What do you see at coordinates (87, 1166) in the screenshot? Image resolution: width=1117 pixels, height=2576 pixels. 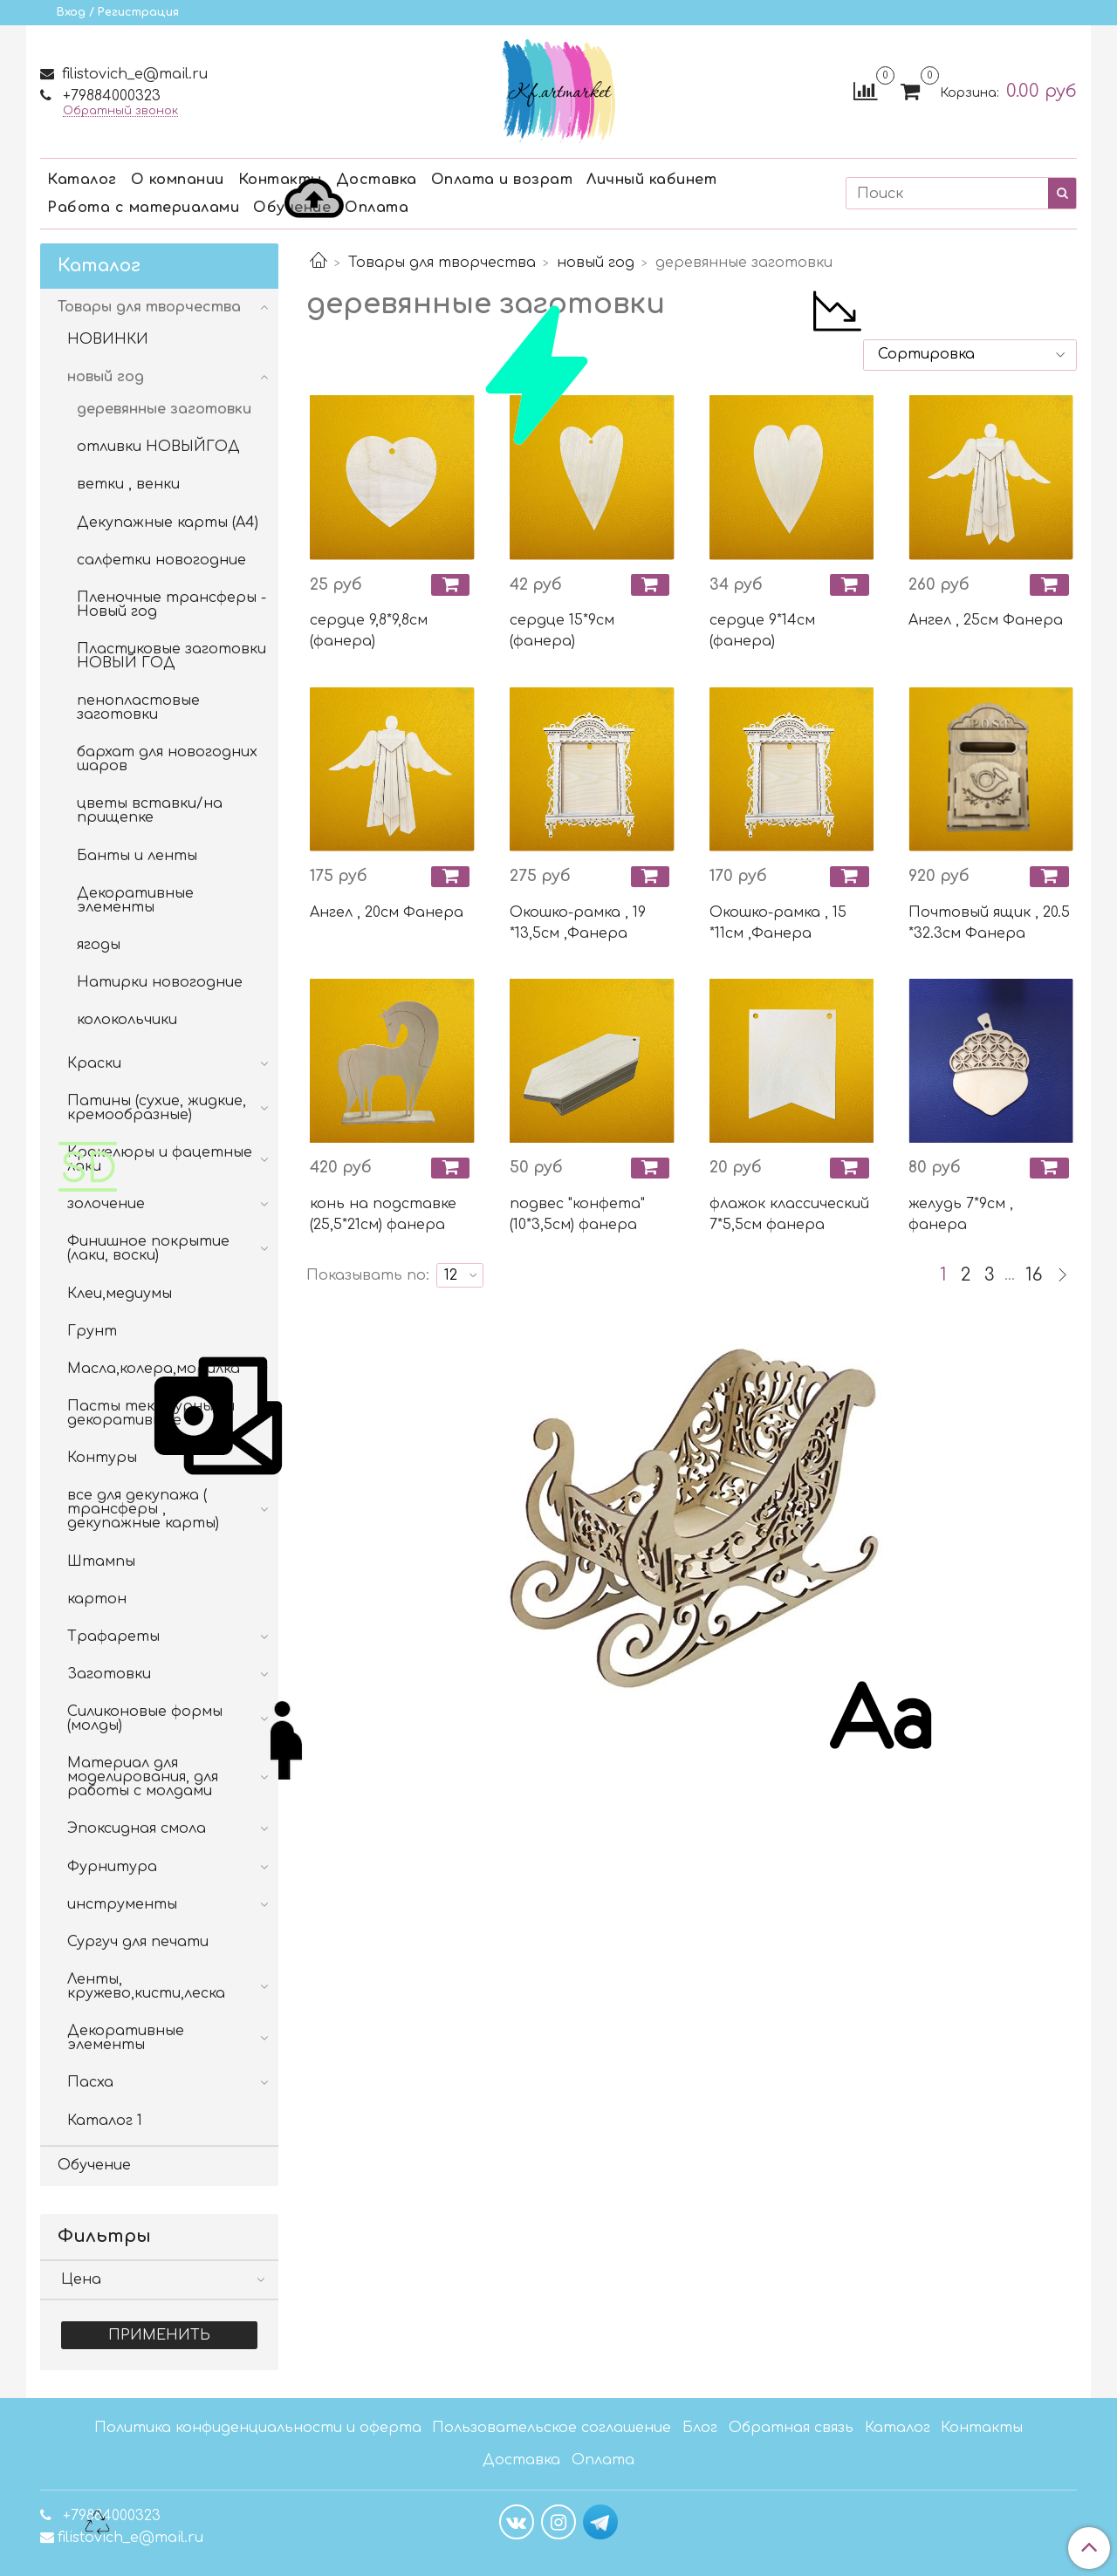 I see `switch to standard definition video quality` at bounding box center [87, 1166].